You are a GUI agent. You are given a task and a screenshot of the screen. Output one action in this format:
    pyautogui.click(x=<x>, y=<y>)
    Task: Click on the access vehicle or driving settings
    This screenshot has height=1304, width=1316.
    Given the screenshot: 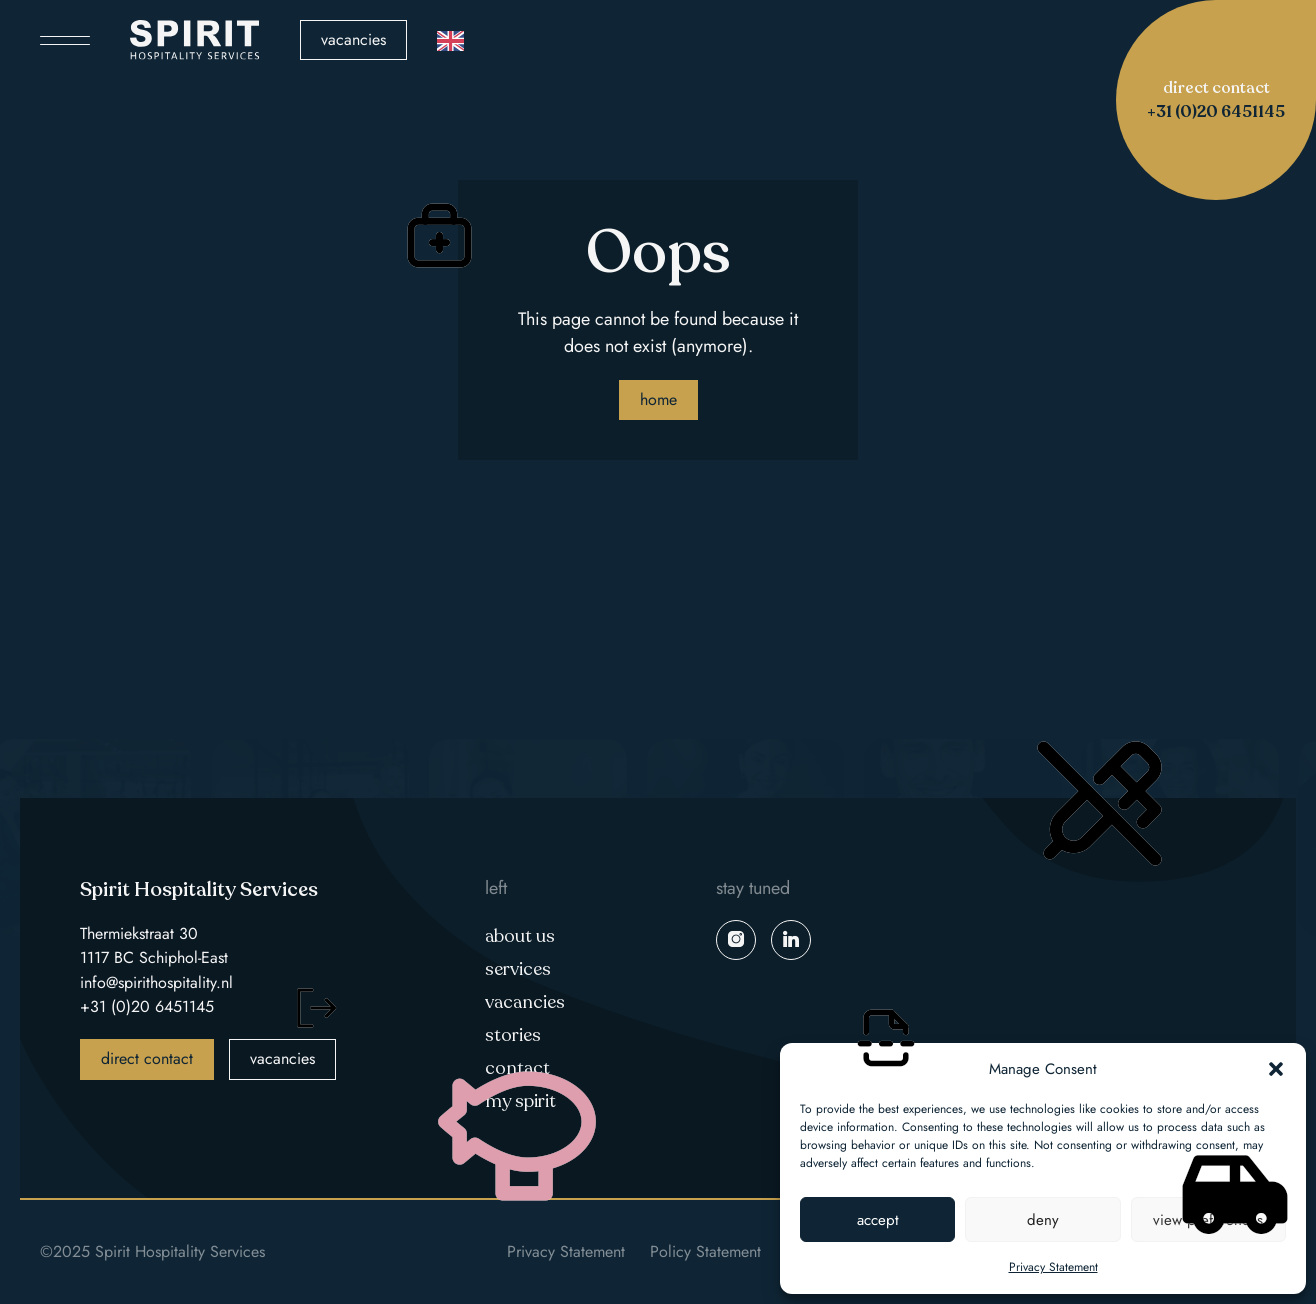 What is the action you would take?
    pyautogui.click(x=1235, y=1192)
    